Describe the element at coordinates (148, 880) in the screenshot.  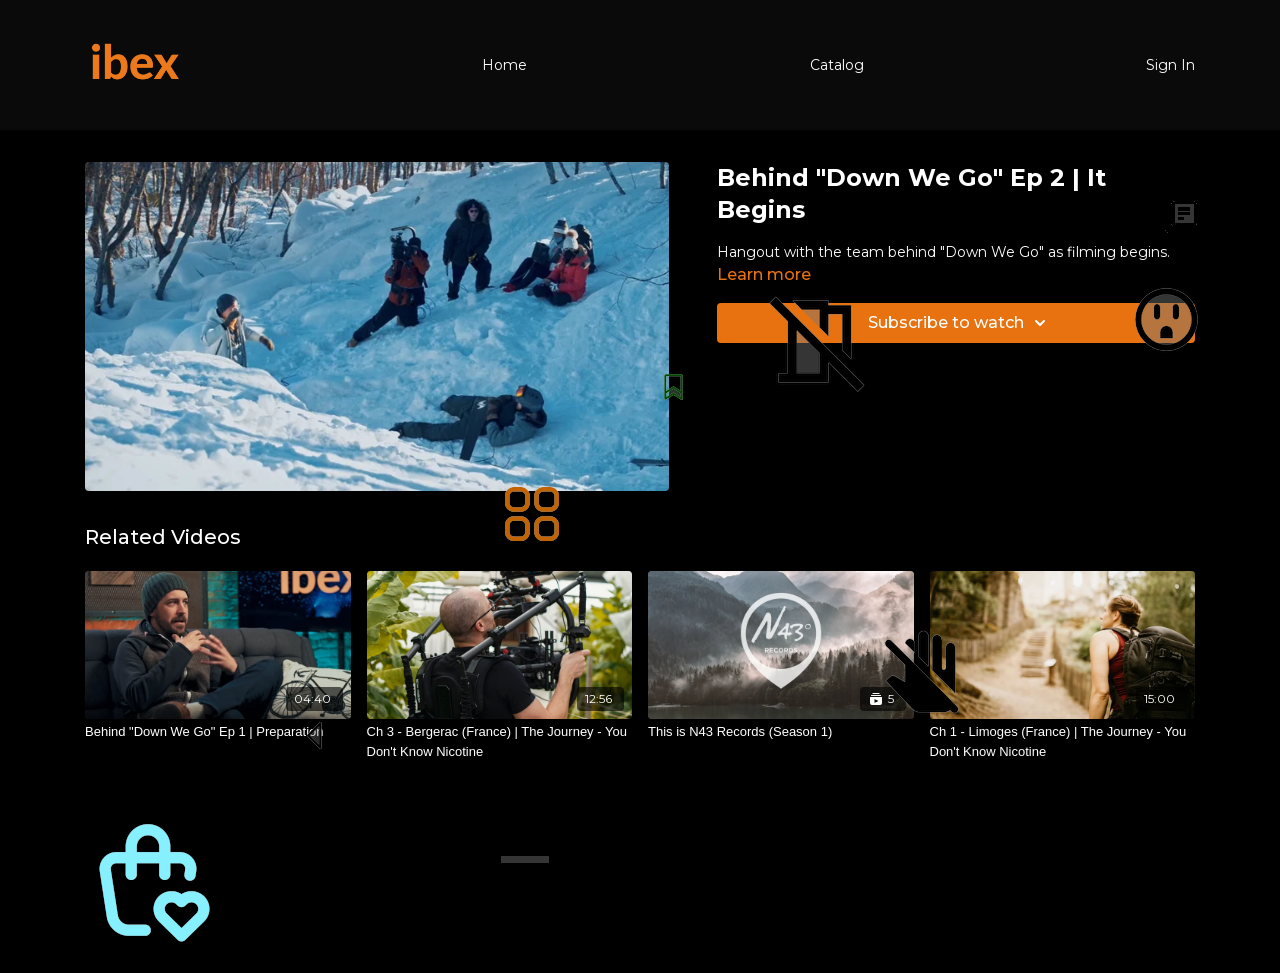
I see `view your wishlist or saved items` at that location.